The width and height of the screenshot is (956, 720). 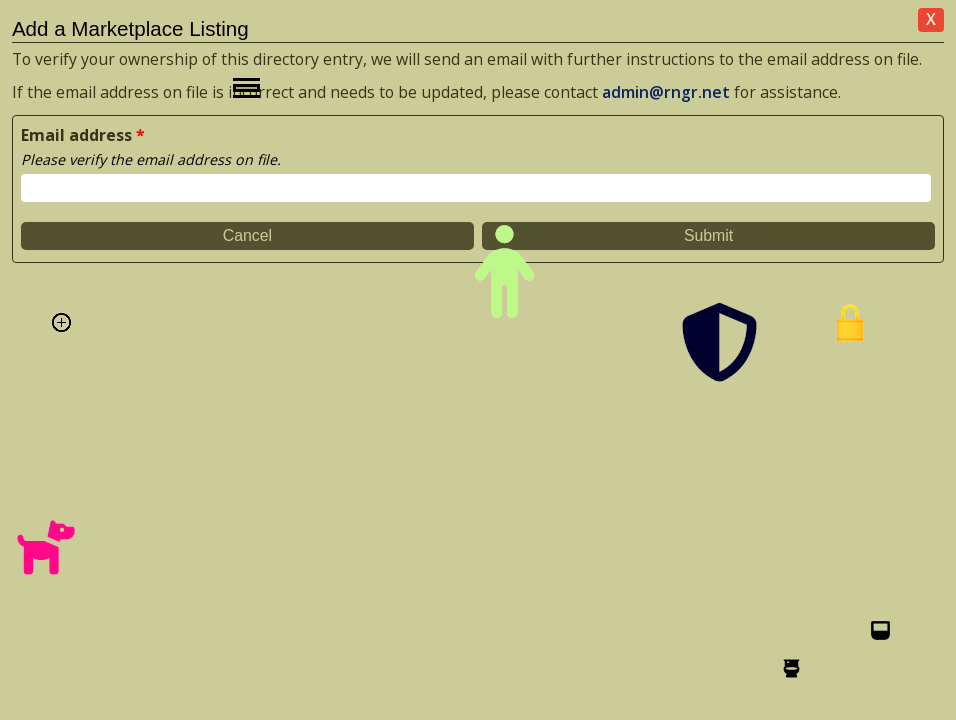 I want to click on indicates male gender option, so click(x=504, y=271).